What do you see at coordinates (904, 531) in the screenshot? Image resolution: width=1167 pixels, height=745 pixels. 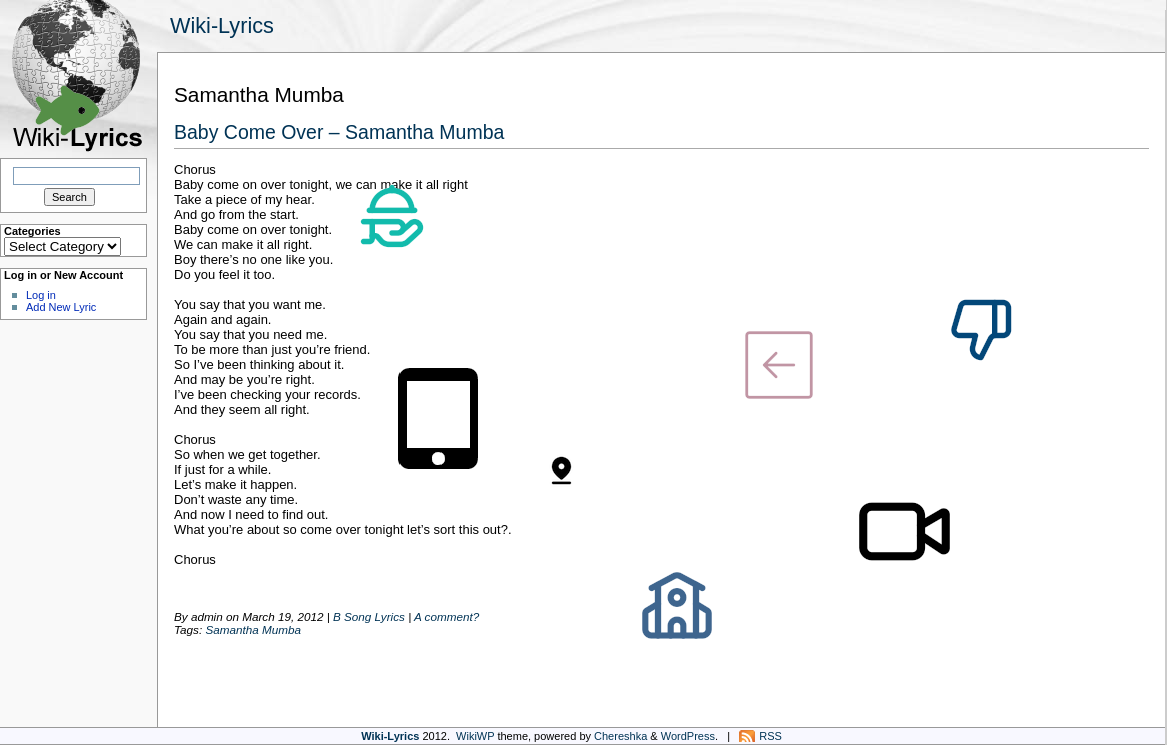 I see `start a video call` at bounding box center [904, 531].